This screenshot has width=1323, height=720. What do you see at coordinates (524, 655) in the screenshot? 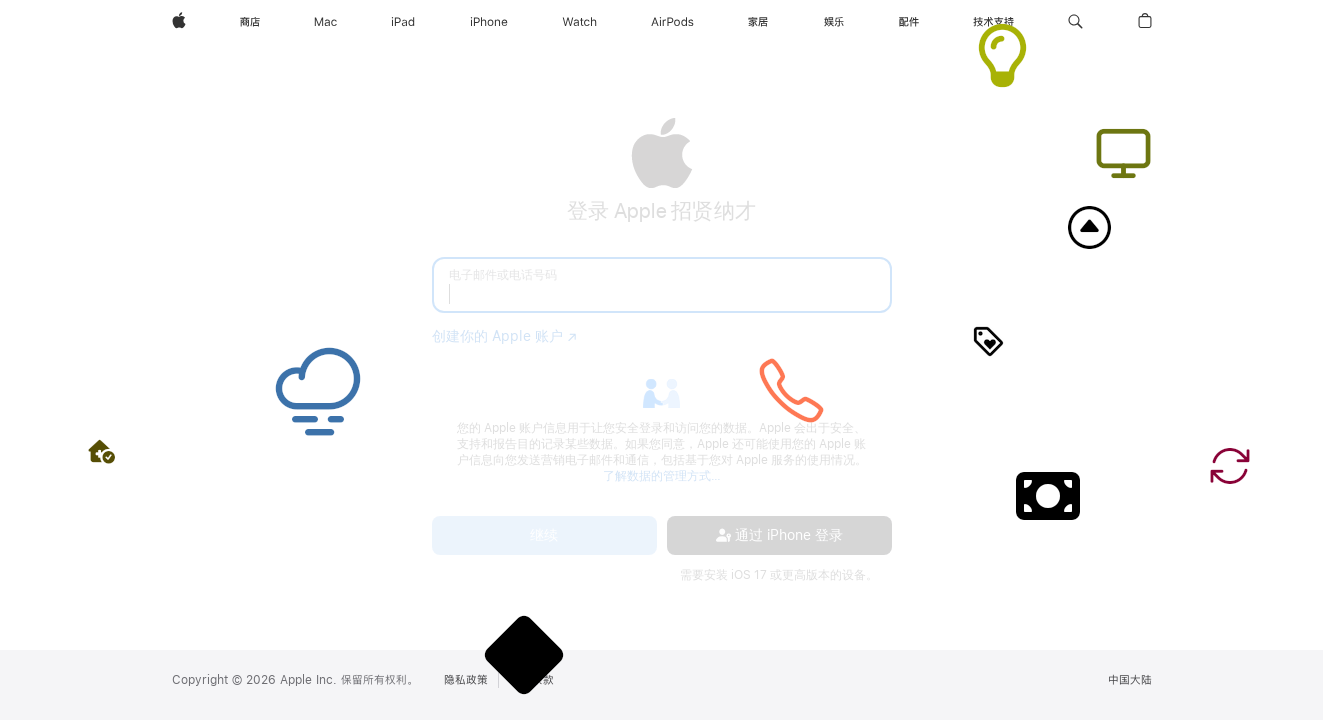
I see `indicates premium or pro membership status` at bounding box center [524, 655].